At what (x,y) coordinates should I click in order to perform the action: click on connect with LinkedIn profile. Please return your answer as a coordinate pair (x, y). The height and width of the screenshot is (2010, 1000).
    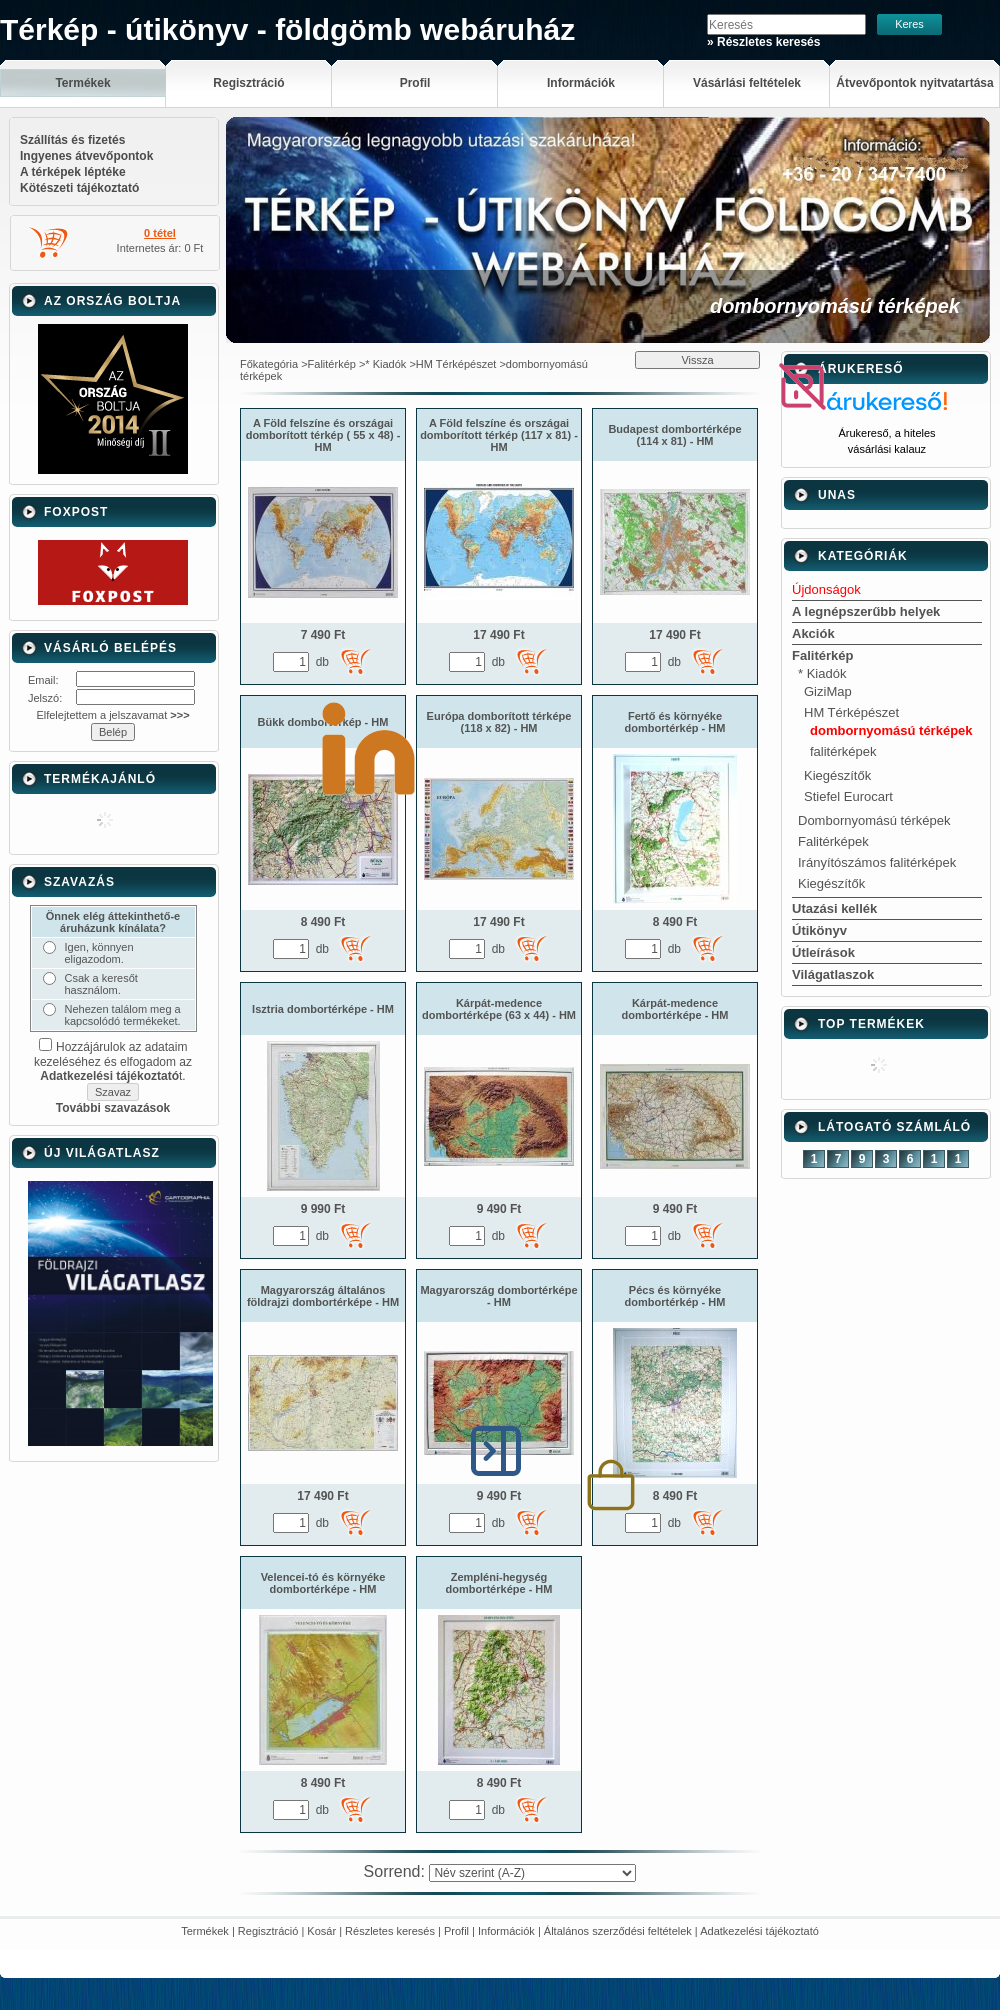
    Looking at the image, I should click on (368, 748).